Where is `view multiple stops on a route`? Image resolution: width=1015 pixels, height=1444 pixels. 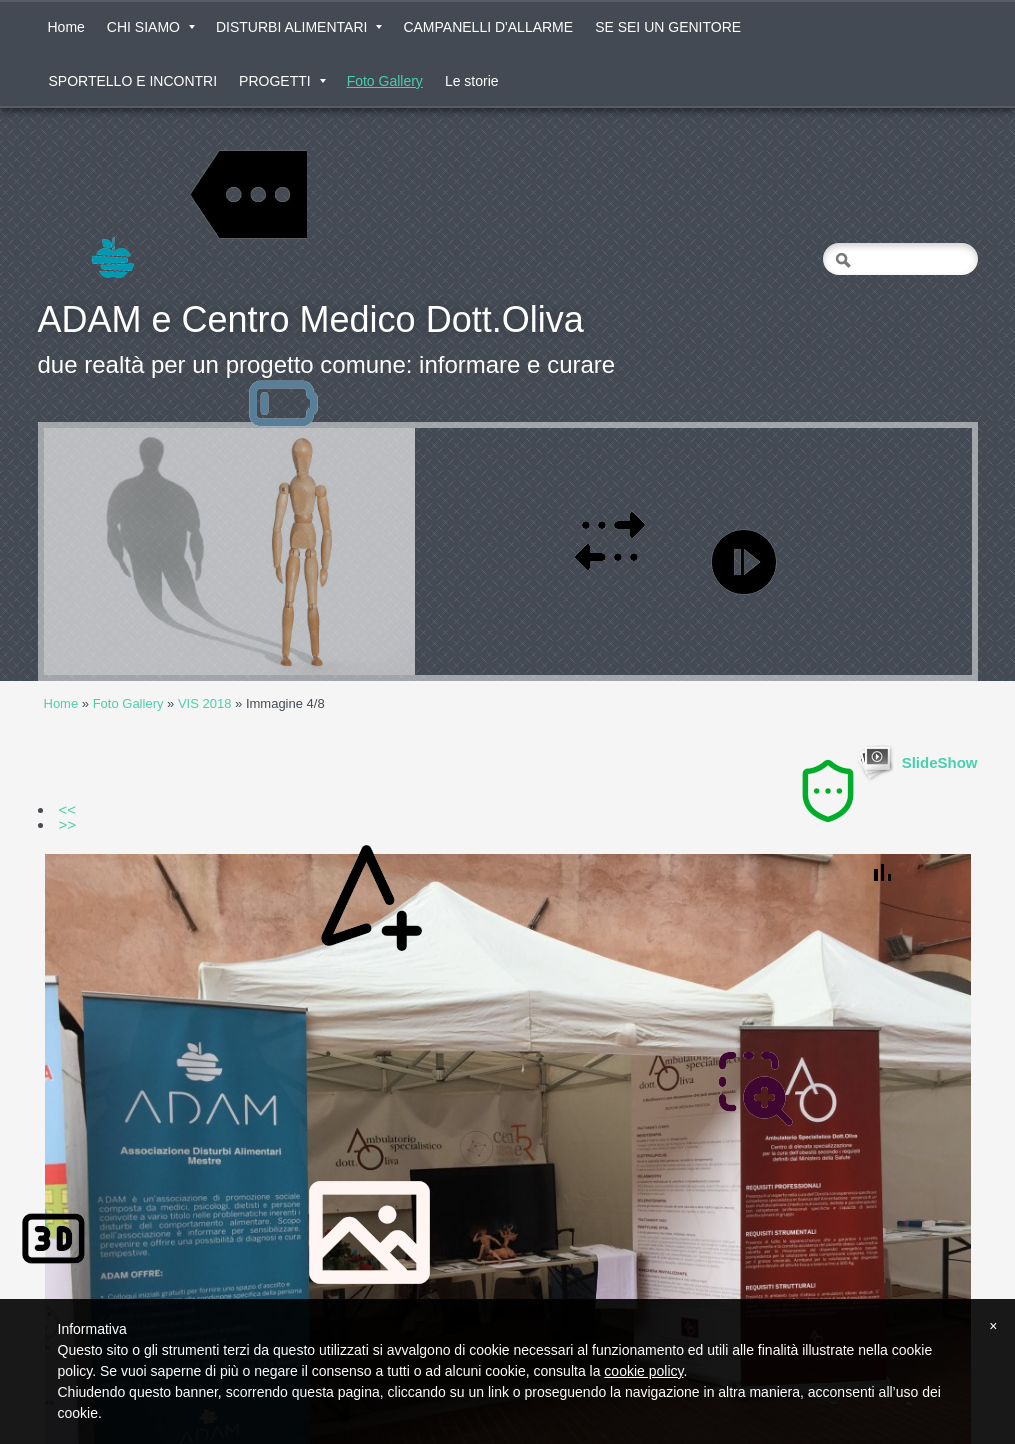 view multiple stops on a route is located at coordinates (610, 541).